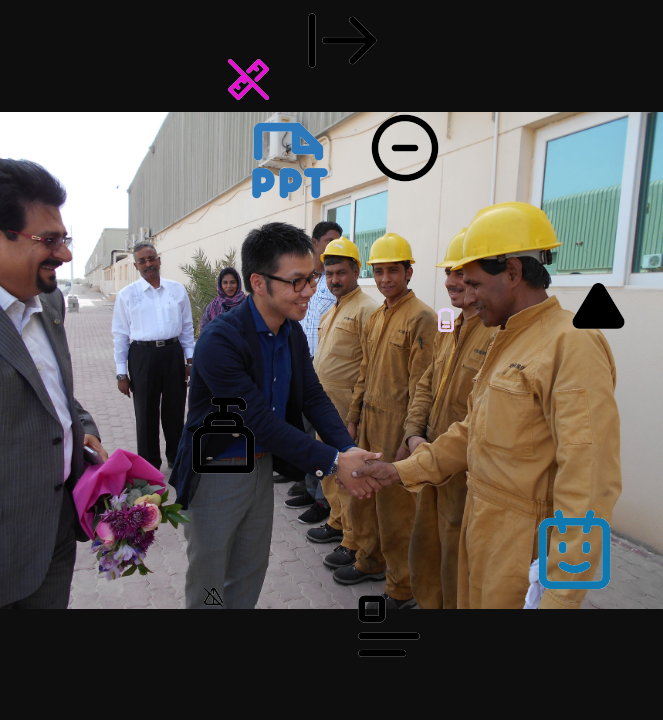  I want to click on indicates medium battery level, so click(446, 320).